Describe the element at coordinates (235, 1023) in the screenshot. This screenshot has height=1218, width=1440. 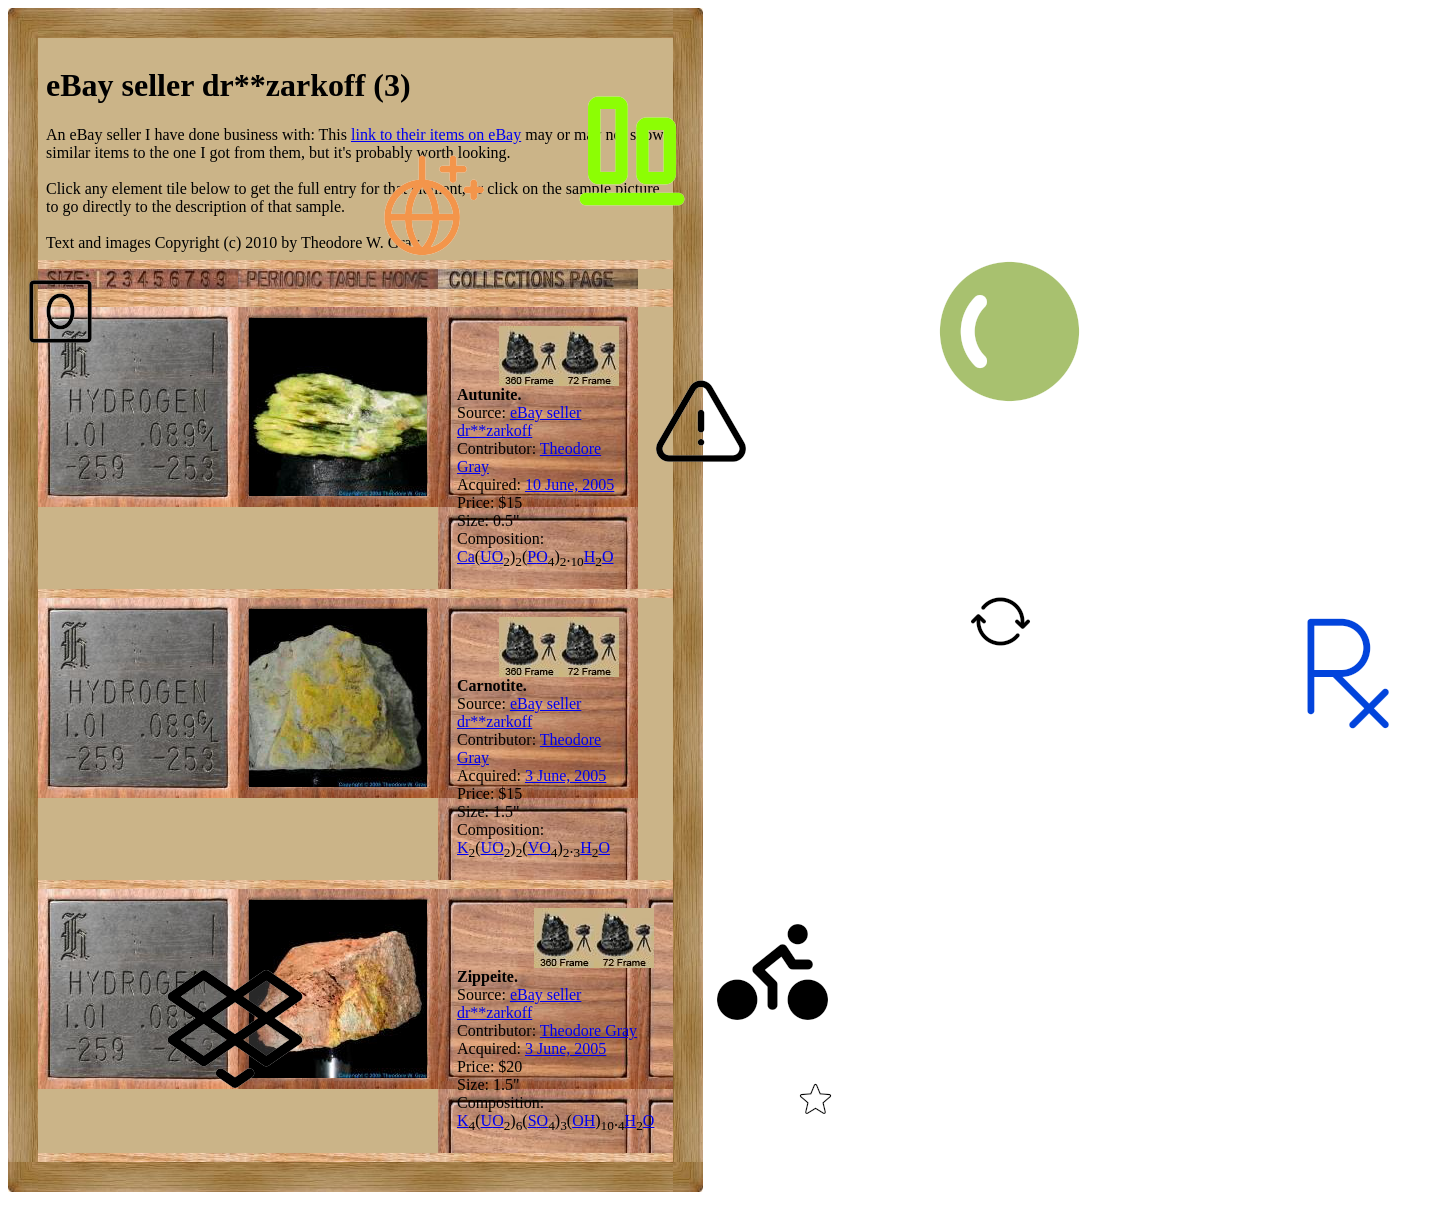
I see `access Dropbox cloud storage` at that location.